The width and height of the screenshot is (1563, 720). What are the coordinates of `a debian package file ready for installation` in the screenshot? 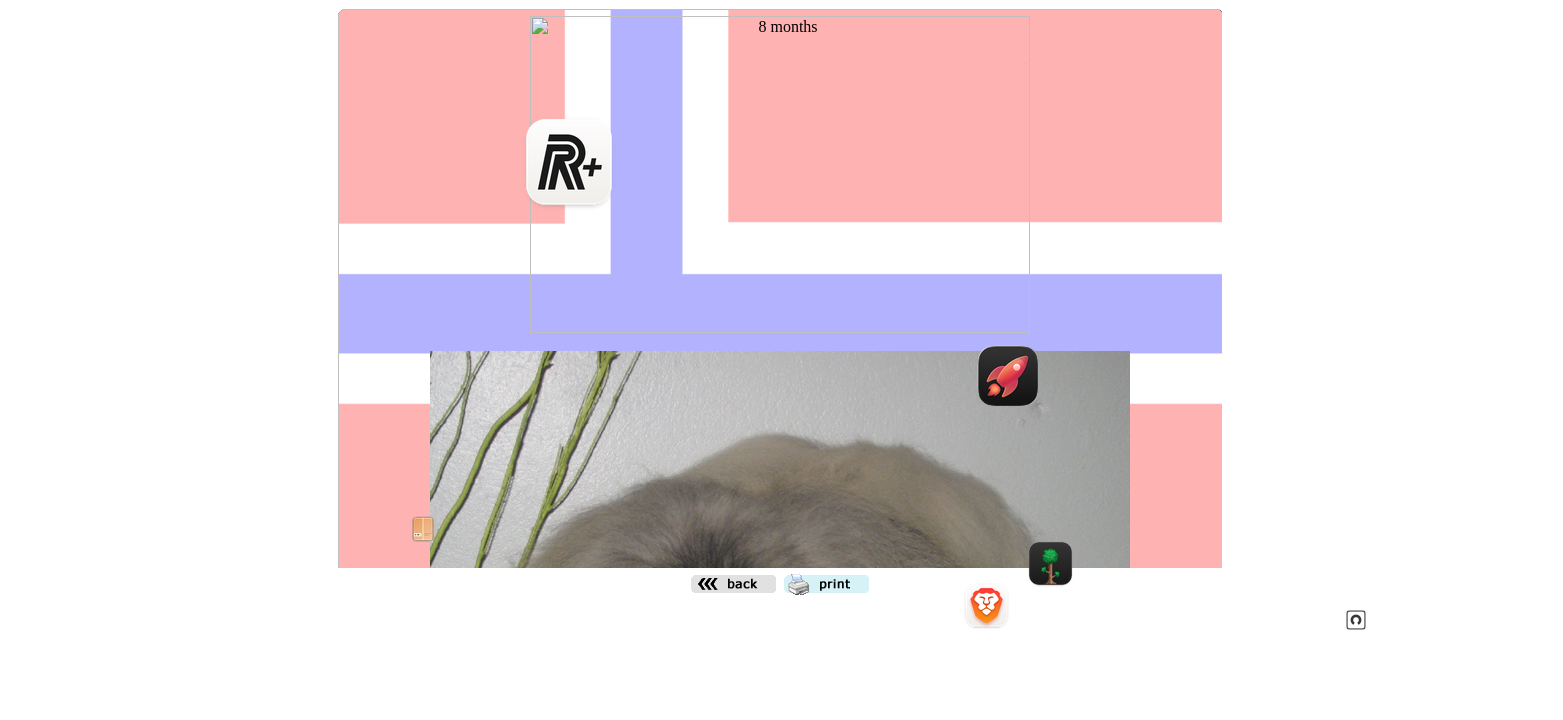 It's located at (423, 529).